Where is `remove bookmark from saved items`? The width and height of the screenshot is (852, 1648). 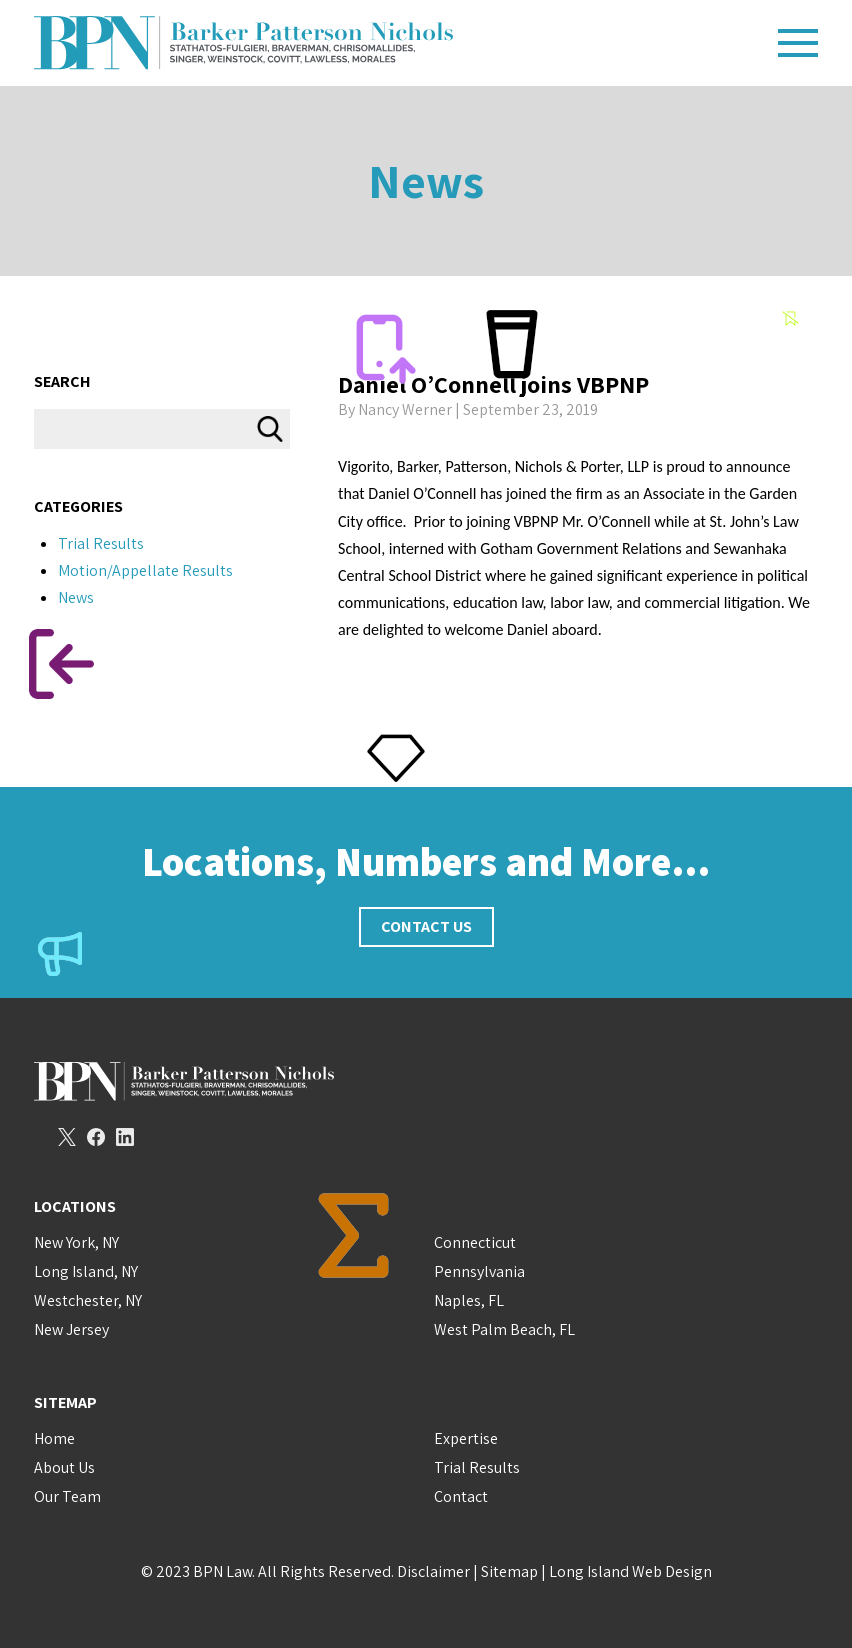
remove bookmark from saved items is located at coordinates (790, 318).